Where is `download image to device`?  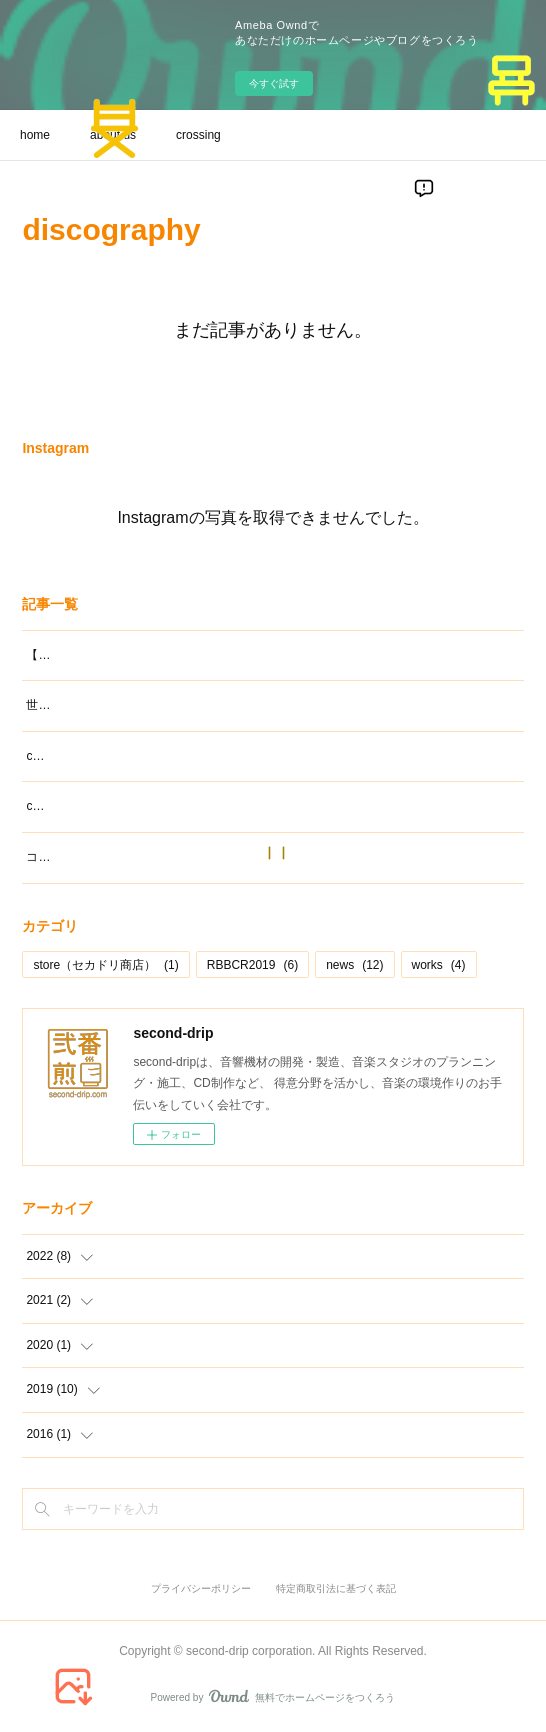 download image to device is located at coordinates (73, 1686).